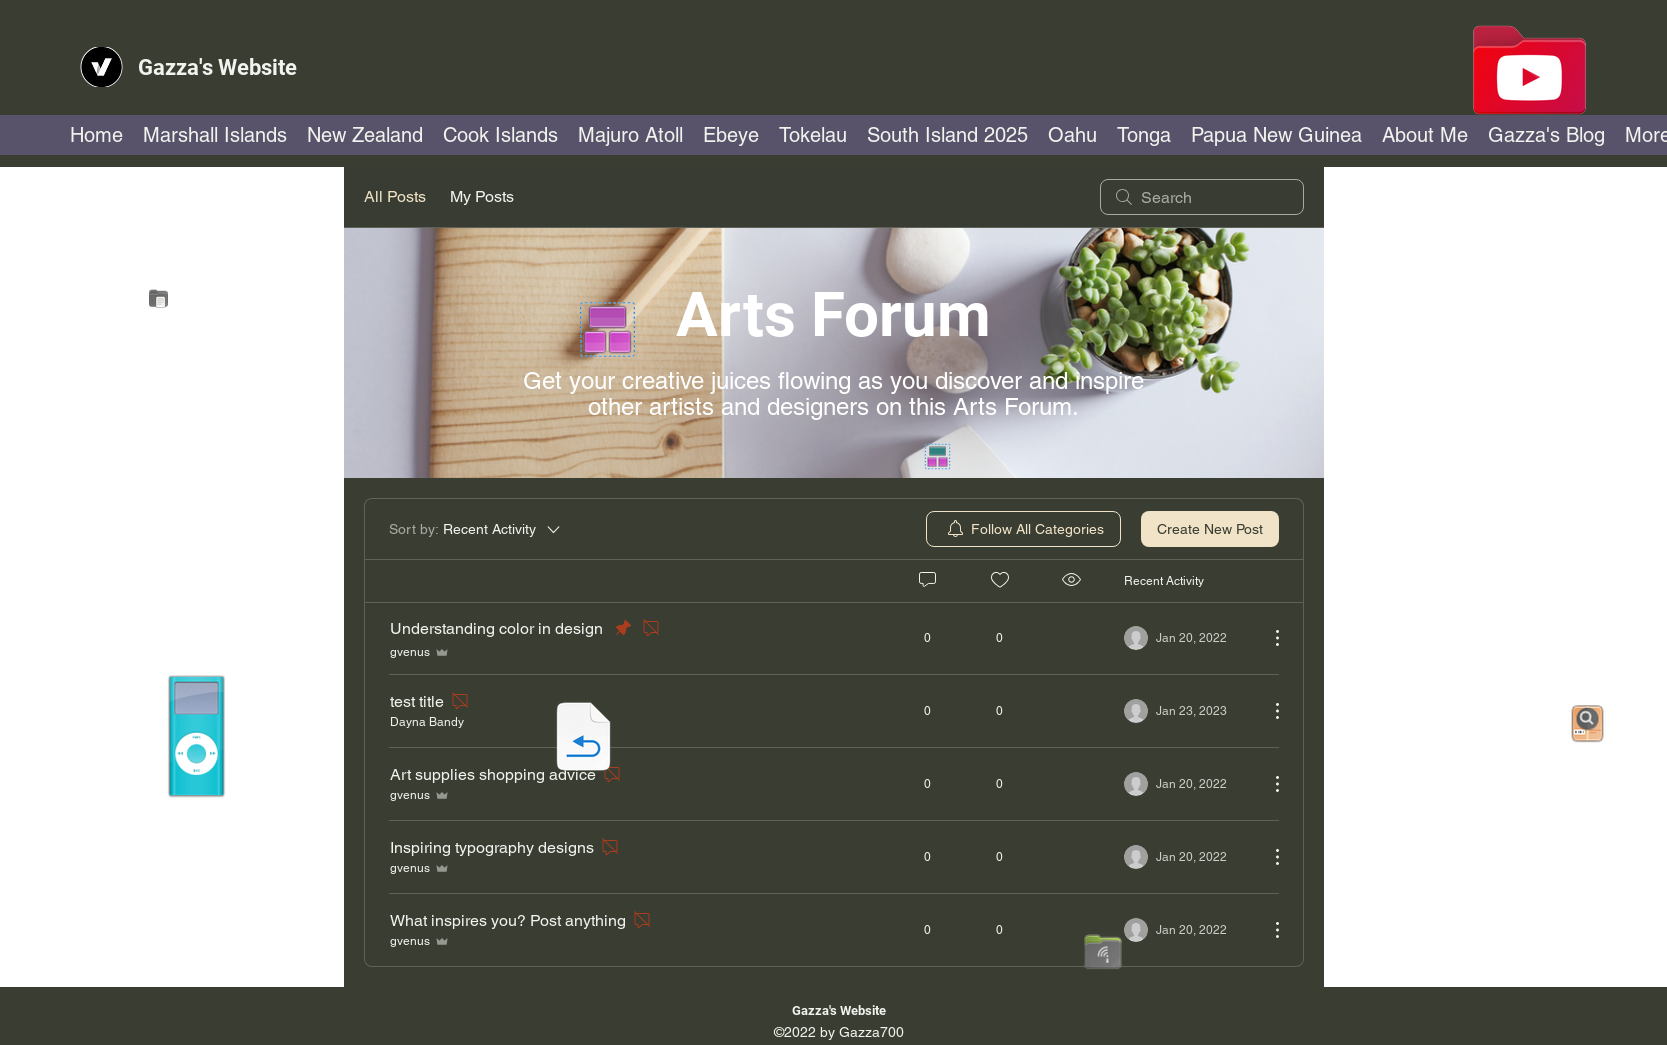  I want to click on iPod nano device connected, so click(196, 736).